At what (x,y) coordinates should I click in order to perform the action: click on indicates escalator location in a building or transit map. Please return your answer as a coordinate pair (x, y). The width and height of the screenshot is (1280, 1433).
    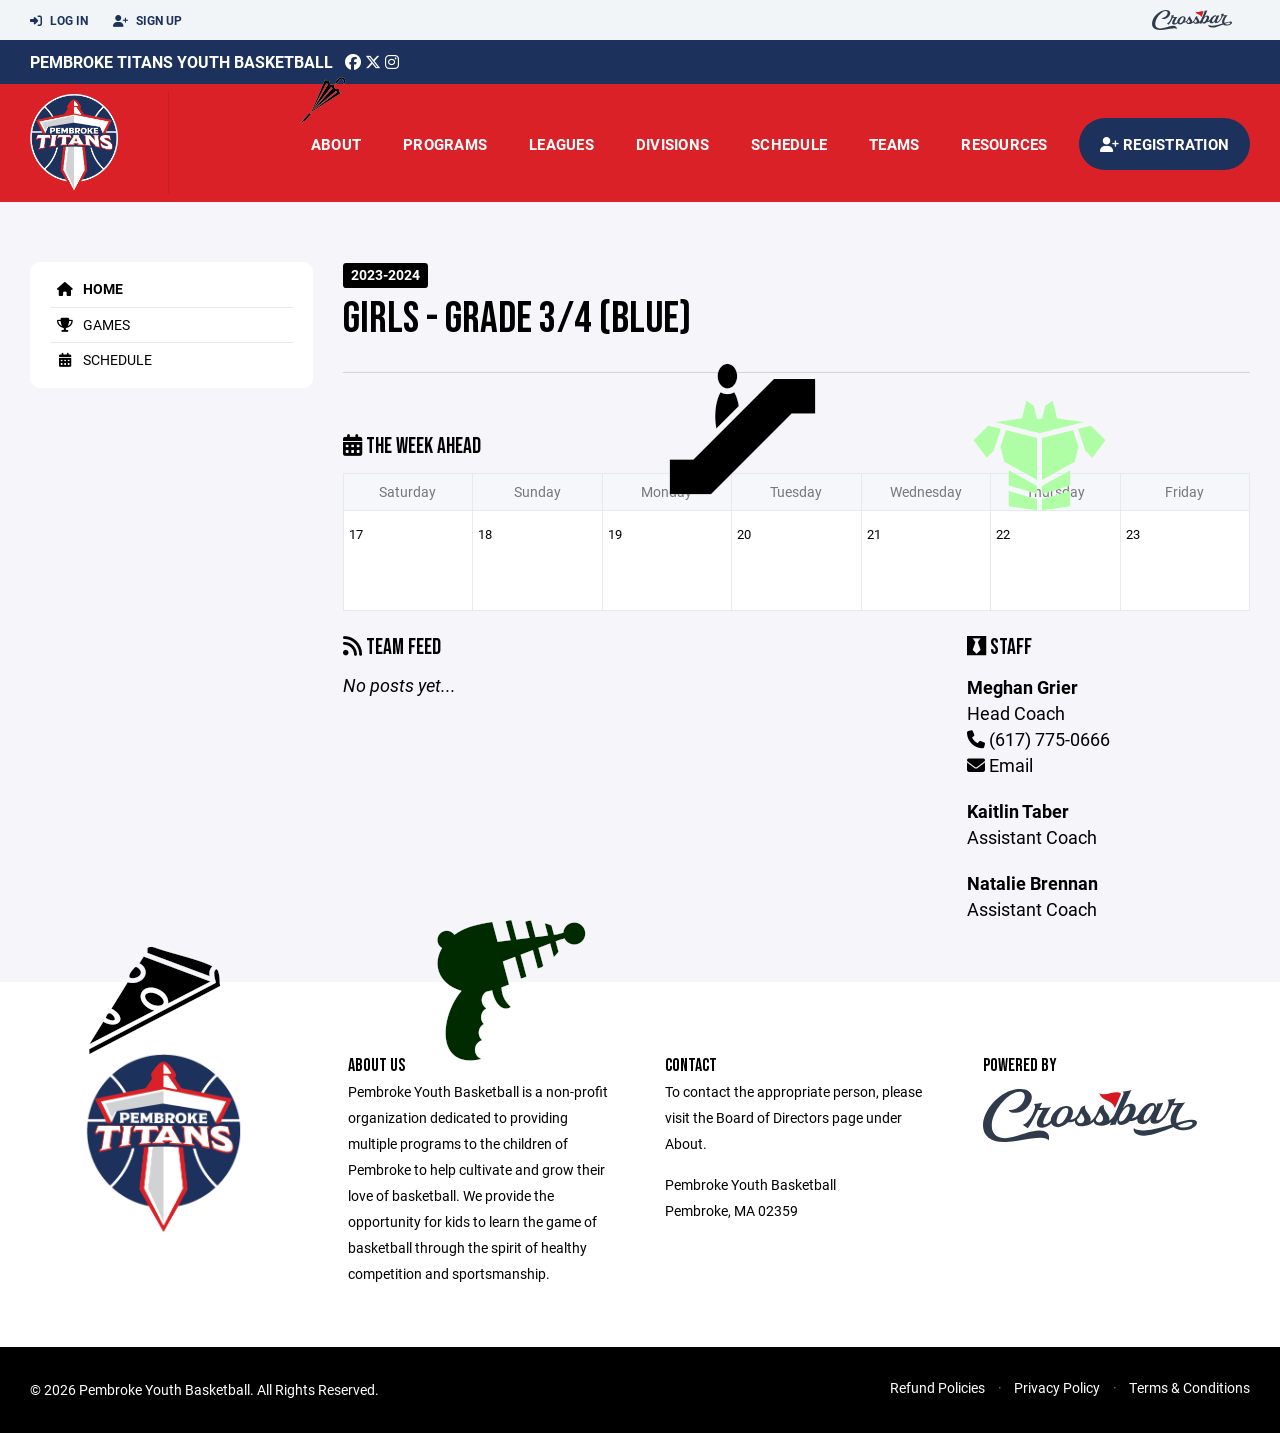
    Looking at the image, I should click on (742, 426).